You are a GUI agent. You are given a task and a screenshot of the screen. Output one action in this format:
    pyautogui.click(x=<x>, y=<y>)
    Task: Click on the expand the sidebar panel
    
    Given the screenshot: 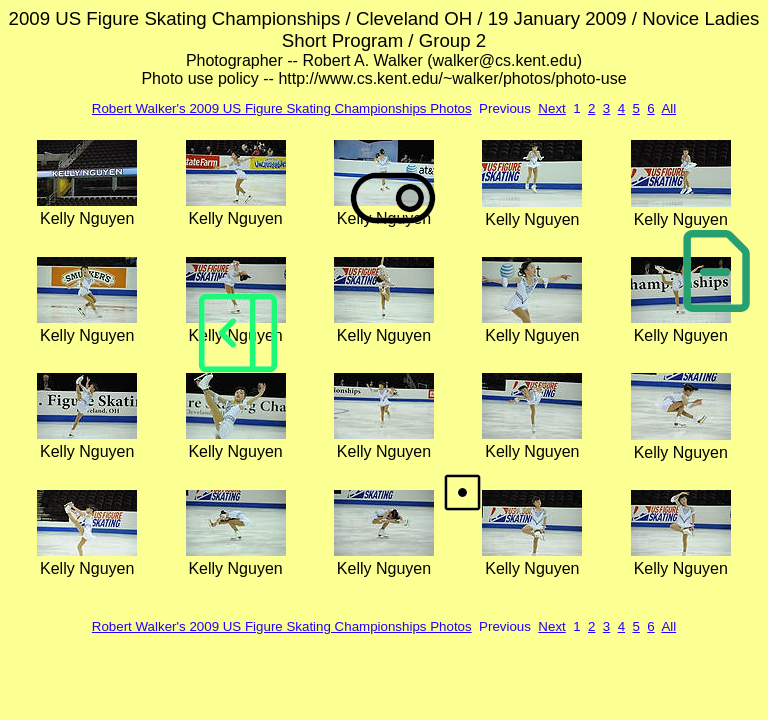 What is the action you would take?
    pyautogui.click(x=238, y=333)
    